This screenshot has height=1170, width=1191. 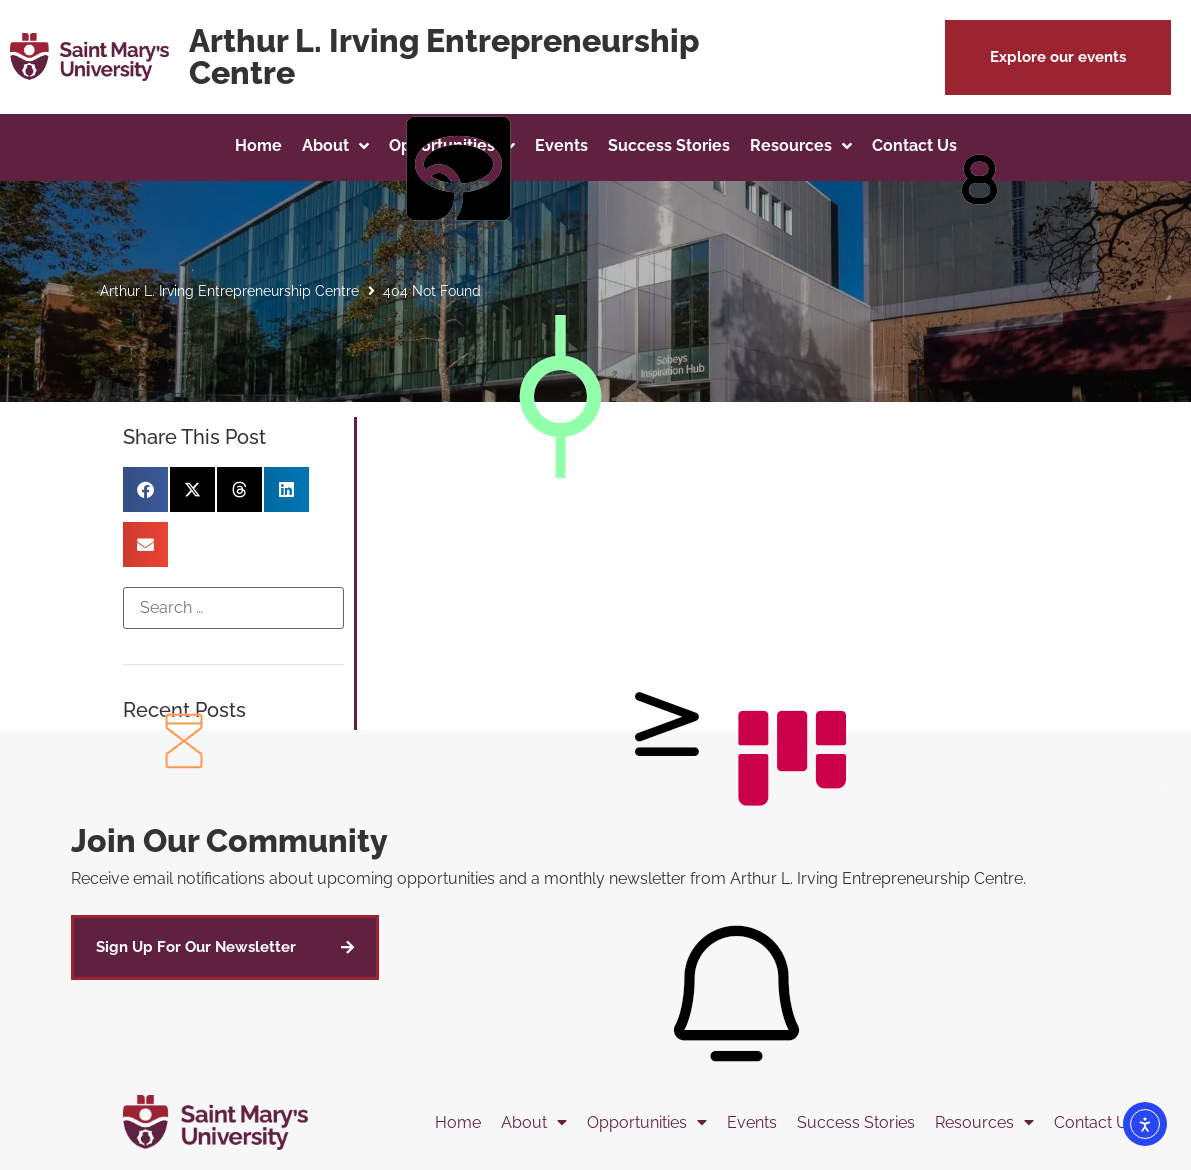 What do you see at coordinates (736, 993) in the screenshot?
I see `view notifications` at bounding box center [736, 993].